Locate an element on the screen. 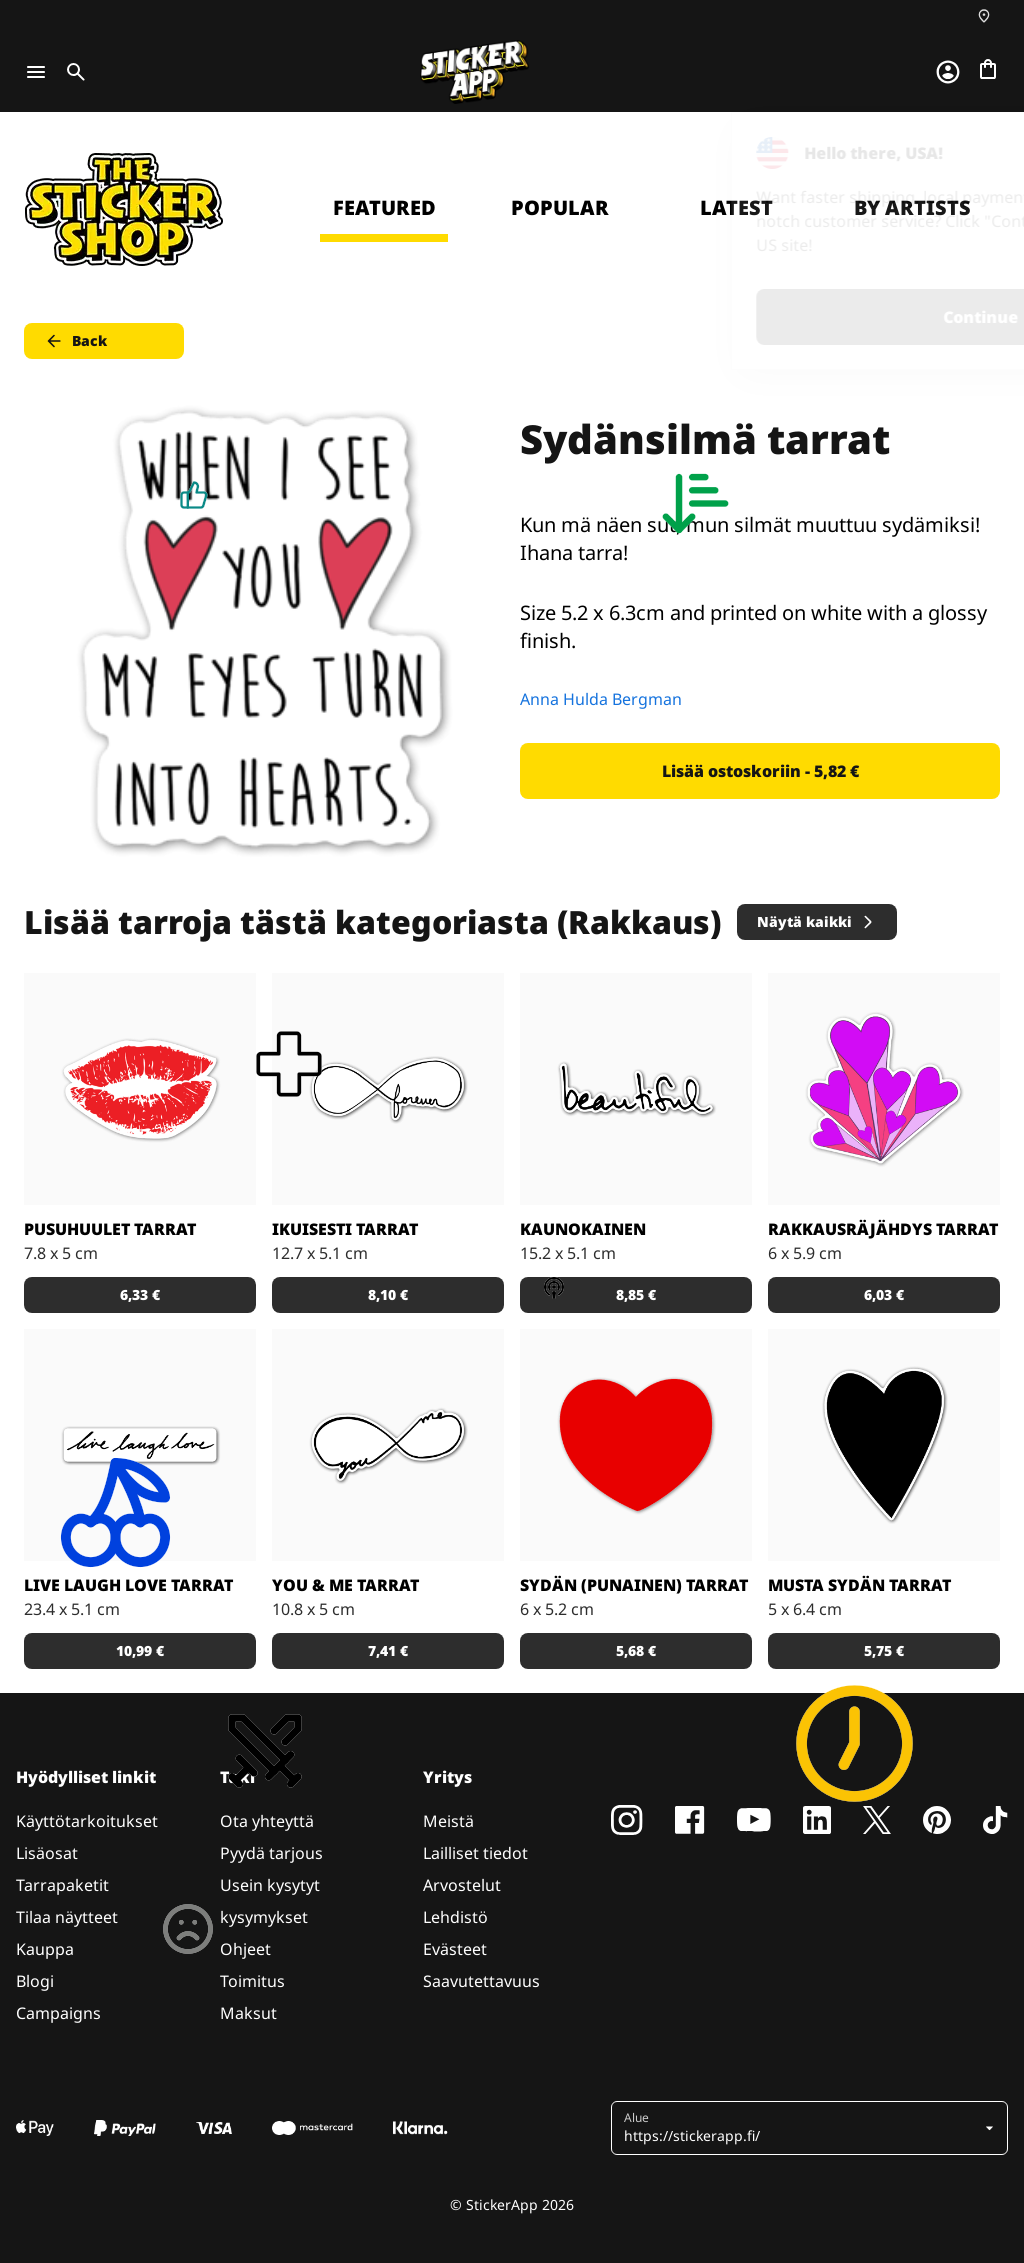 Image resolution: width=1024 pixels, height=2263 pixels. like or approve content is located at coordinates (194, 495).